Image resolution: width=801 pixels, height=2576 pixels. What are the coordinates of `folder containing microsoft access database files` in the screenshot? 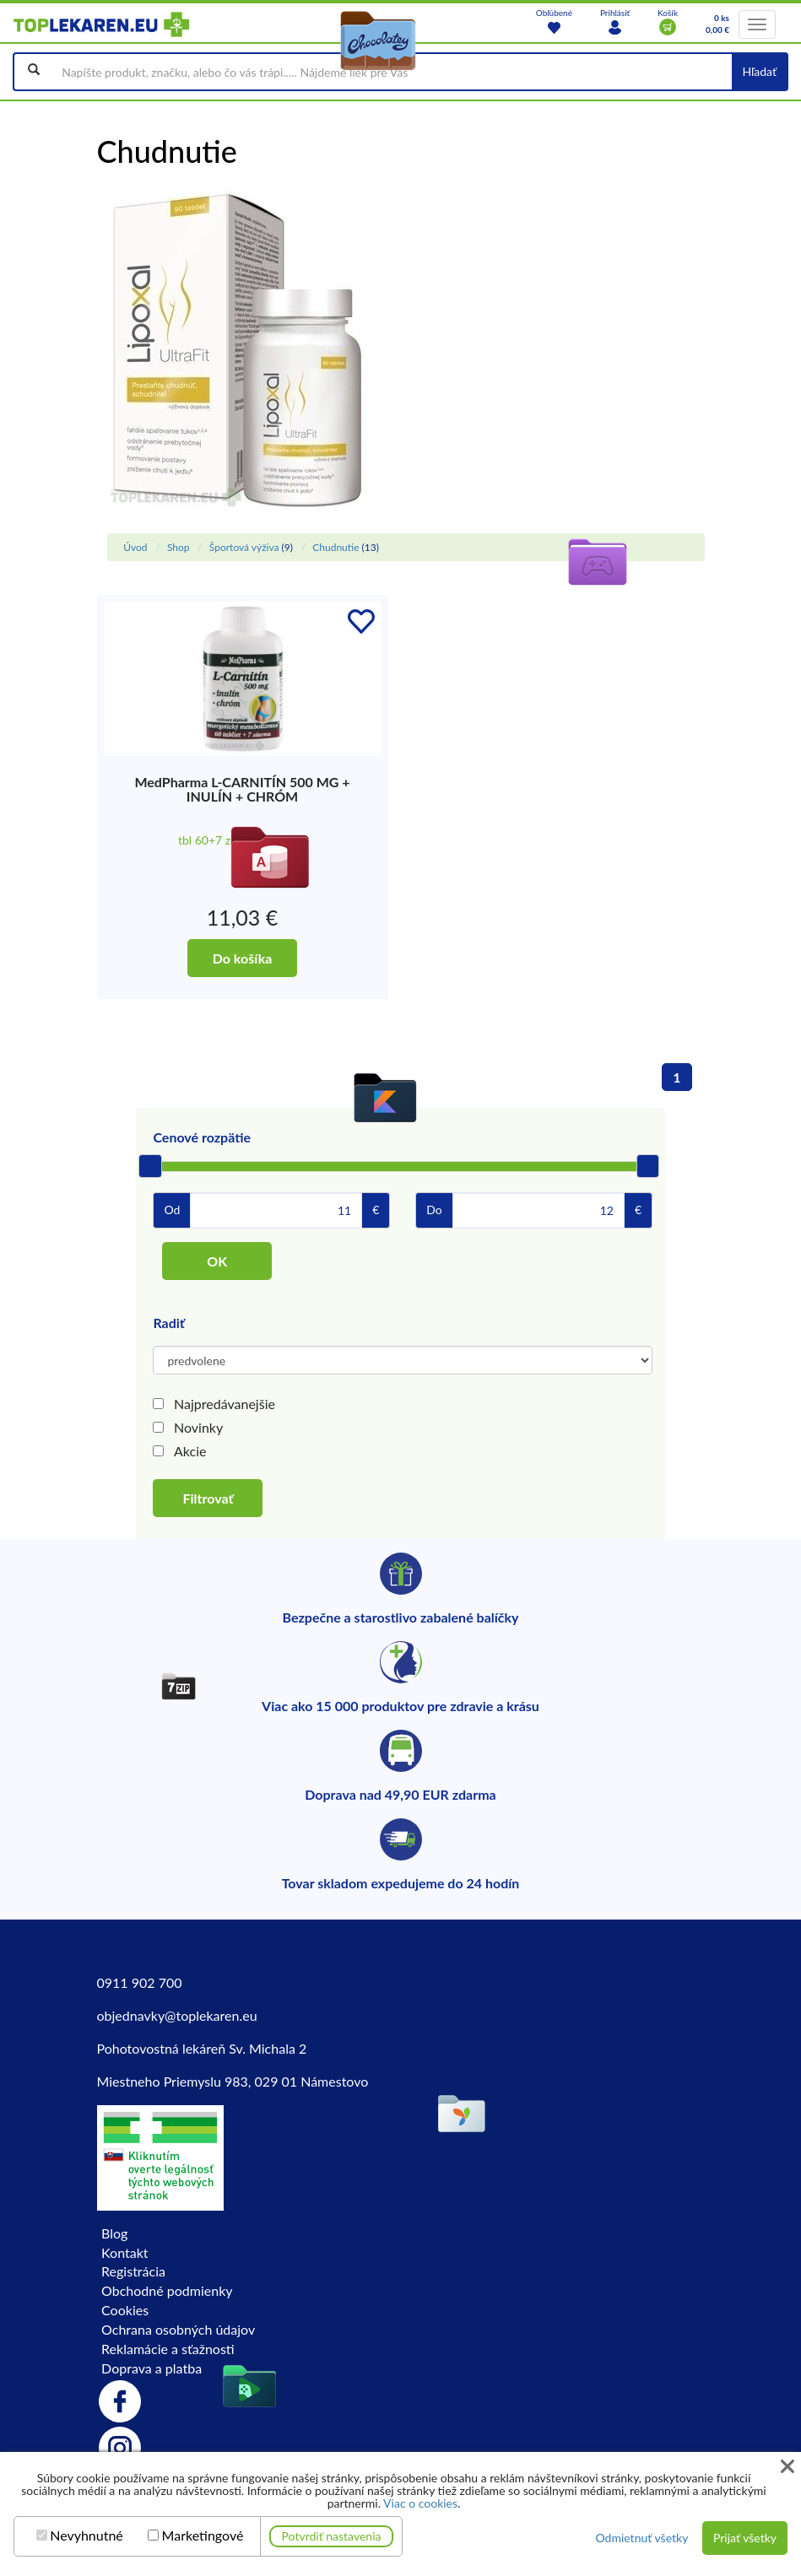 It's located at (269, 859).